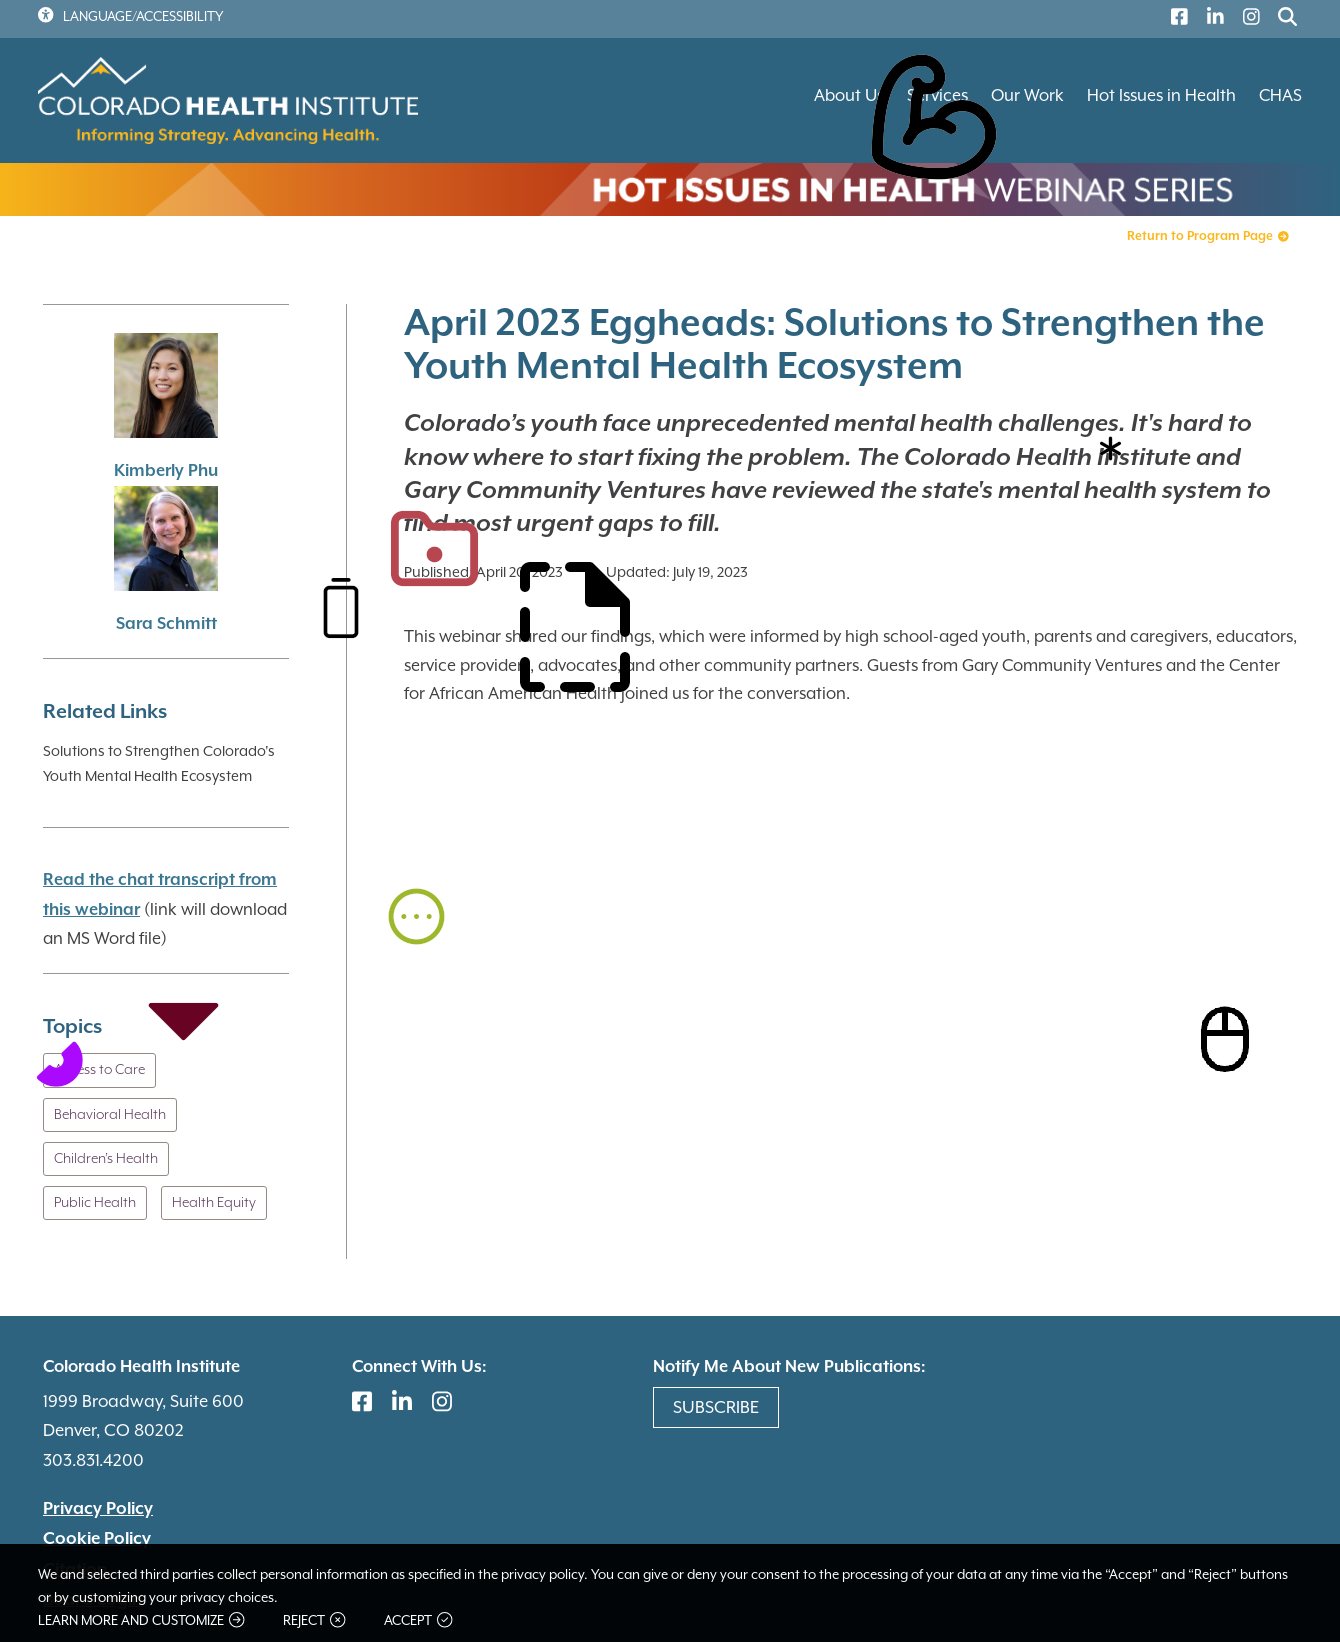 The height and width of the screenshot is (1642, 1340). Describe the element at coordinates (341, 609) in the screenshot. I see `indicates battery is completely drained` at that location.